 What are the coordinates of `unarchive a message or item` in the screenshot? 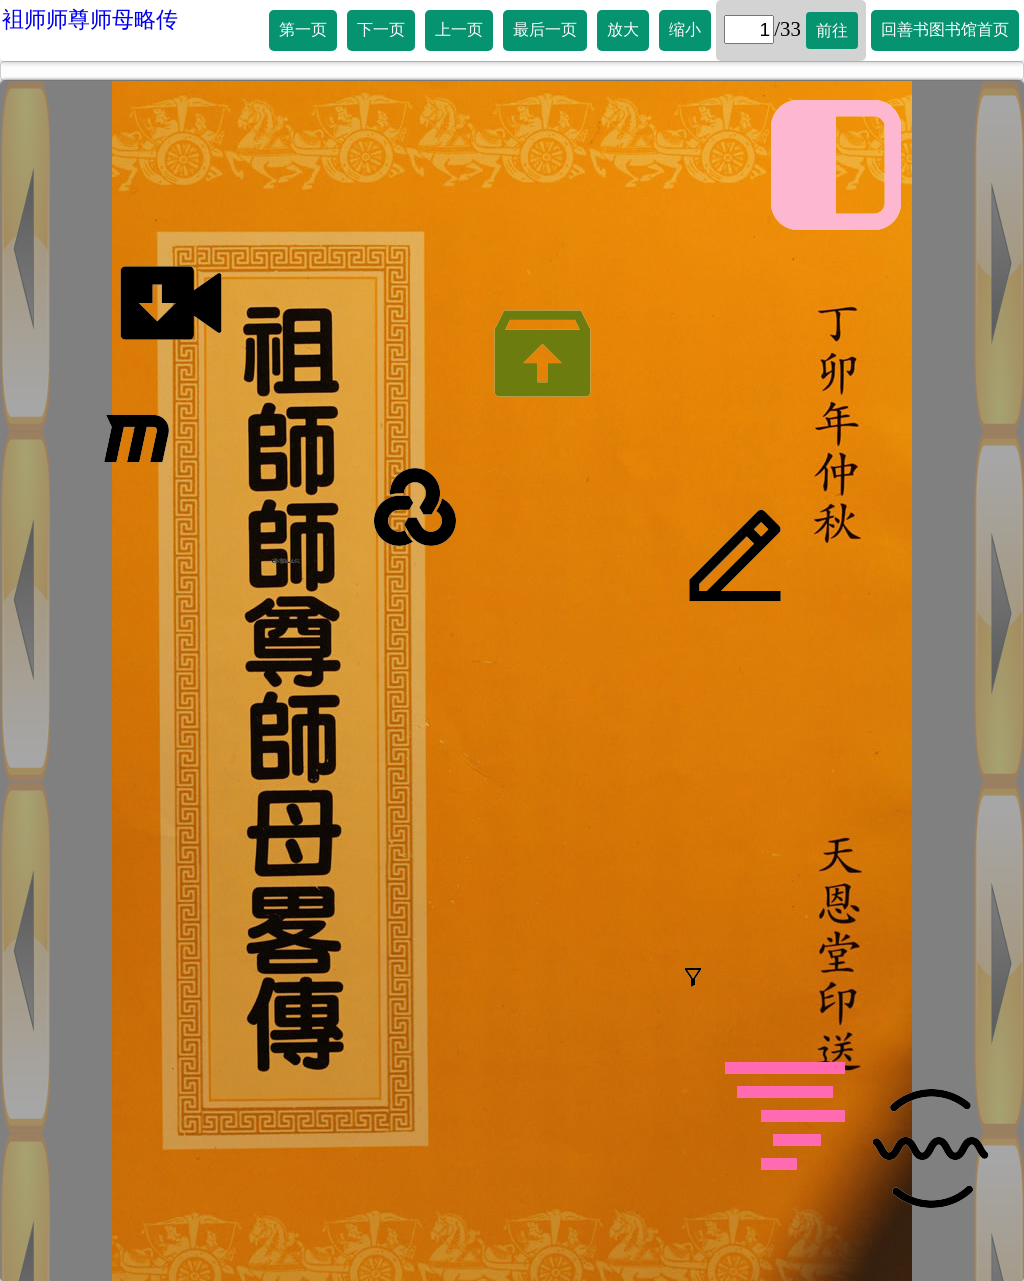 It's located at (542, 353).